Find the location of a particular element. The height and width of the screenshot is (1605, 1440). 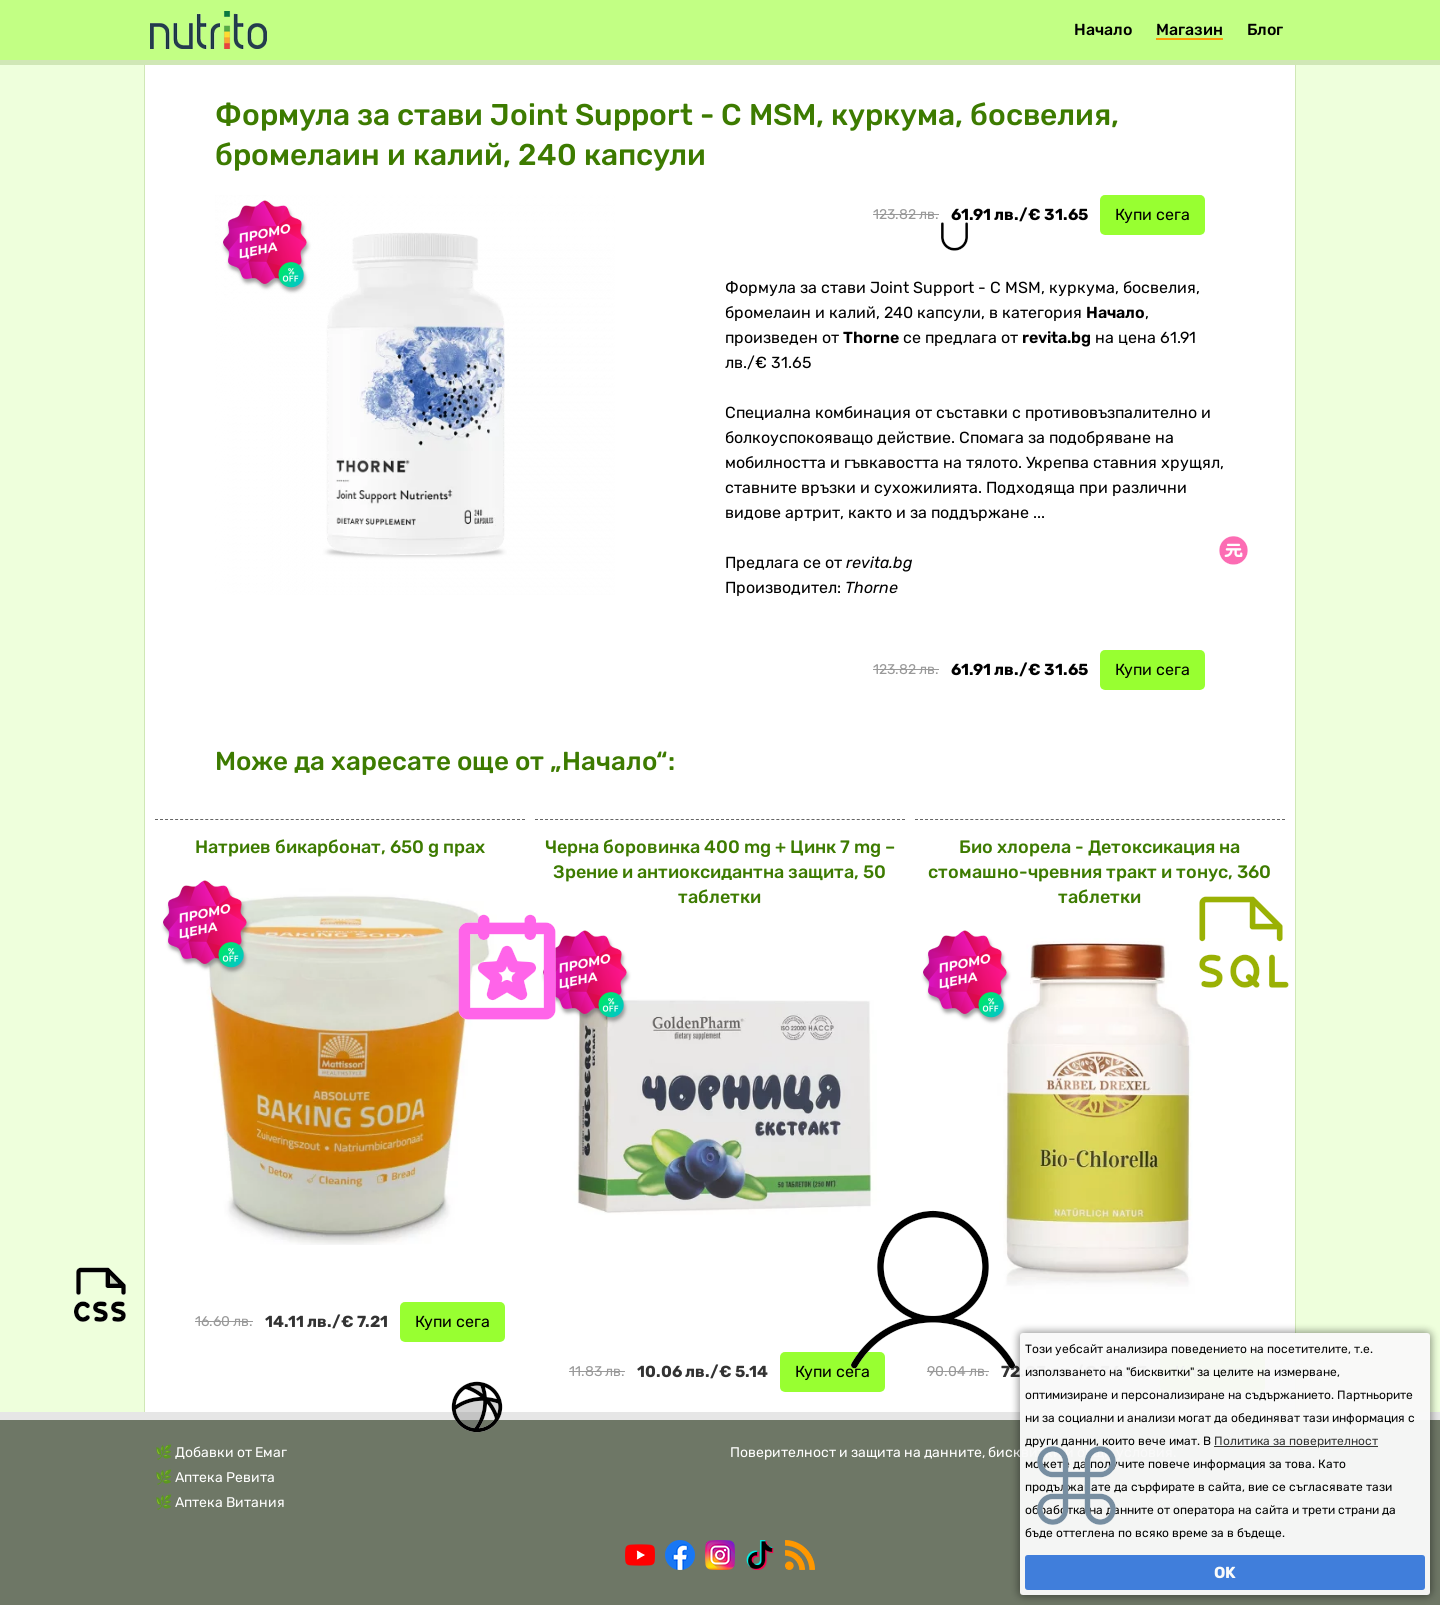

open or view an SQL database file is located at coordinates (1241, 946).